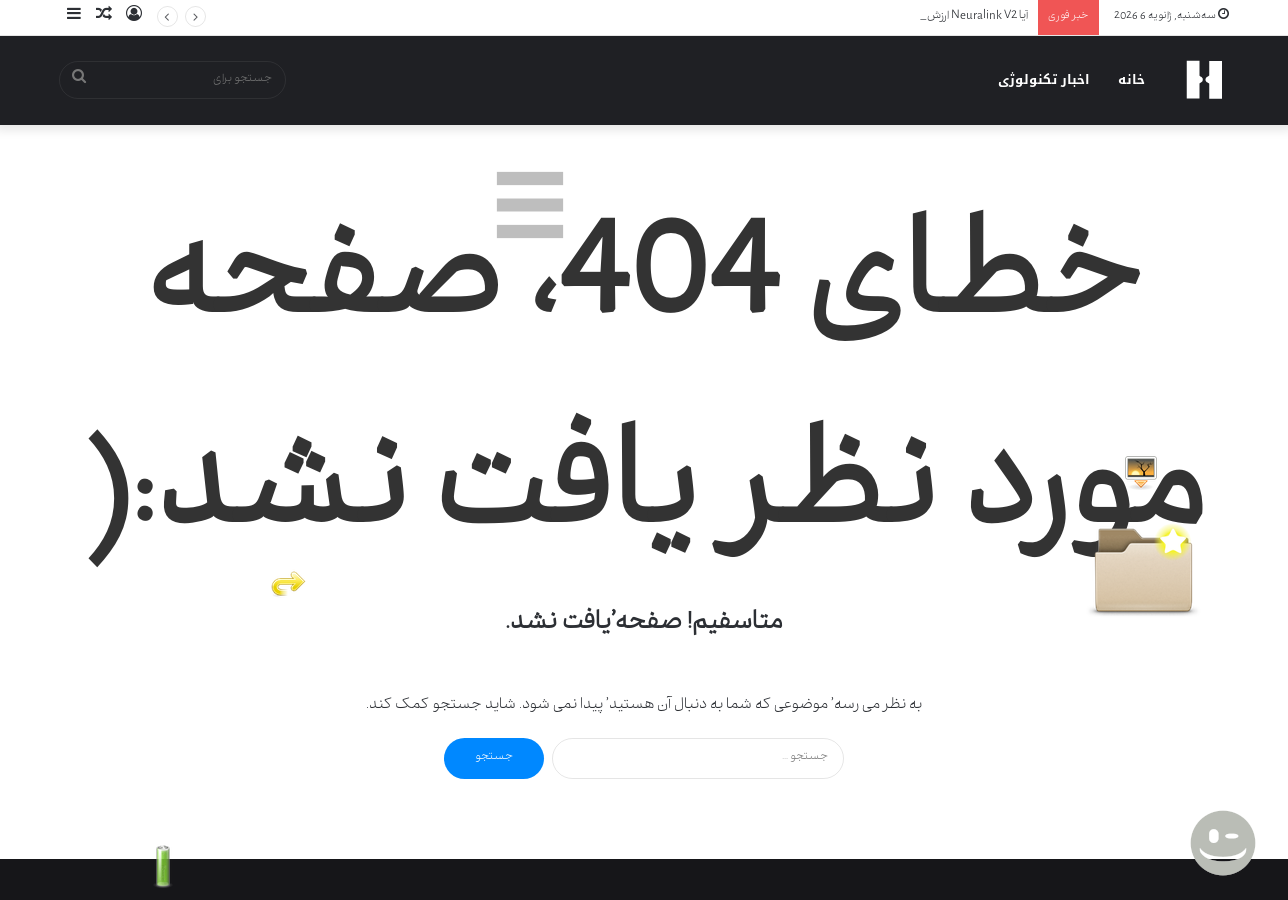 This screenshot has height=900, width=1288. Describe the element at coordinates (288, 582) in the screenshot. I see `redo last undone action` at that location.